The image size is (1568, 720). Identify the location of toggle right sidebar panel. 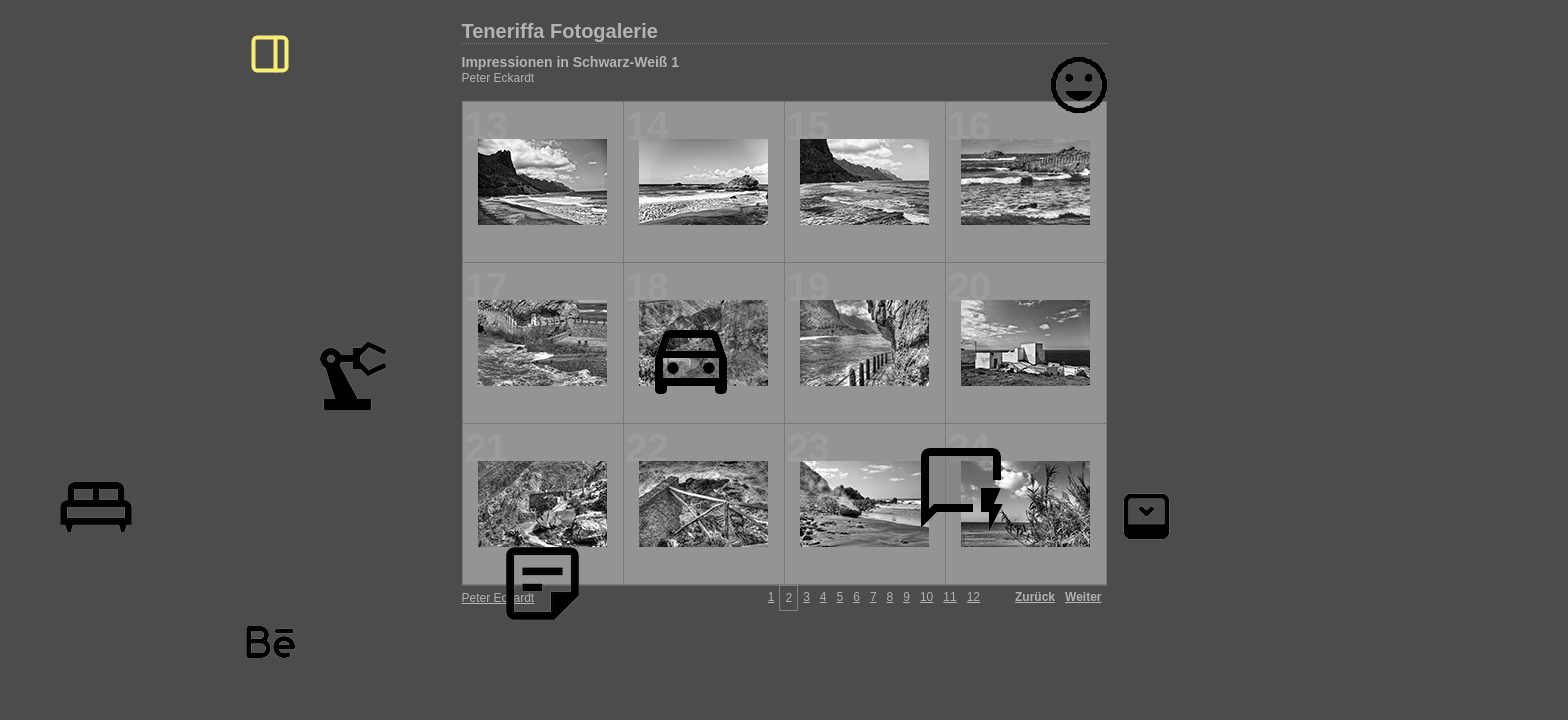
(270, 54).